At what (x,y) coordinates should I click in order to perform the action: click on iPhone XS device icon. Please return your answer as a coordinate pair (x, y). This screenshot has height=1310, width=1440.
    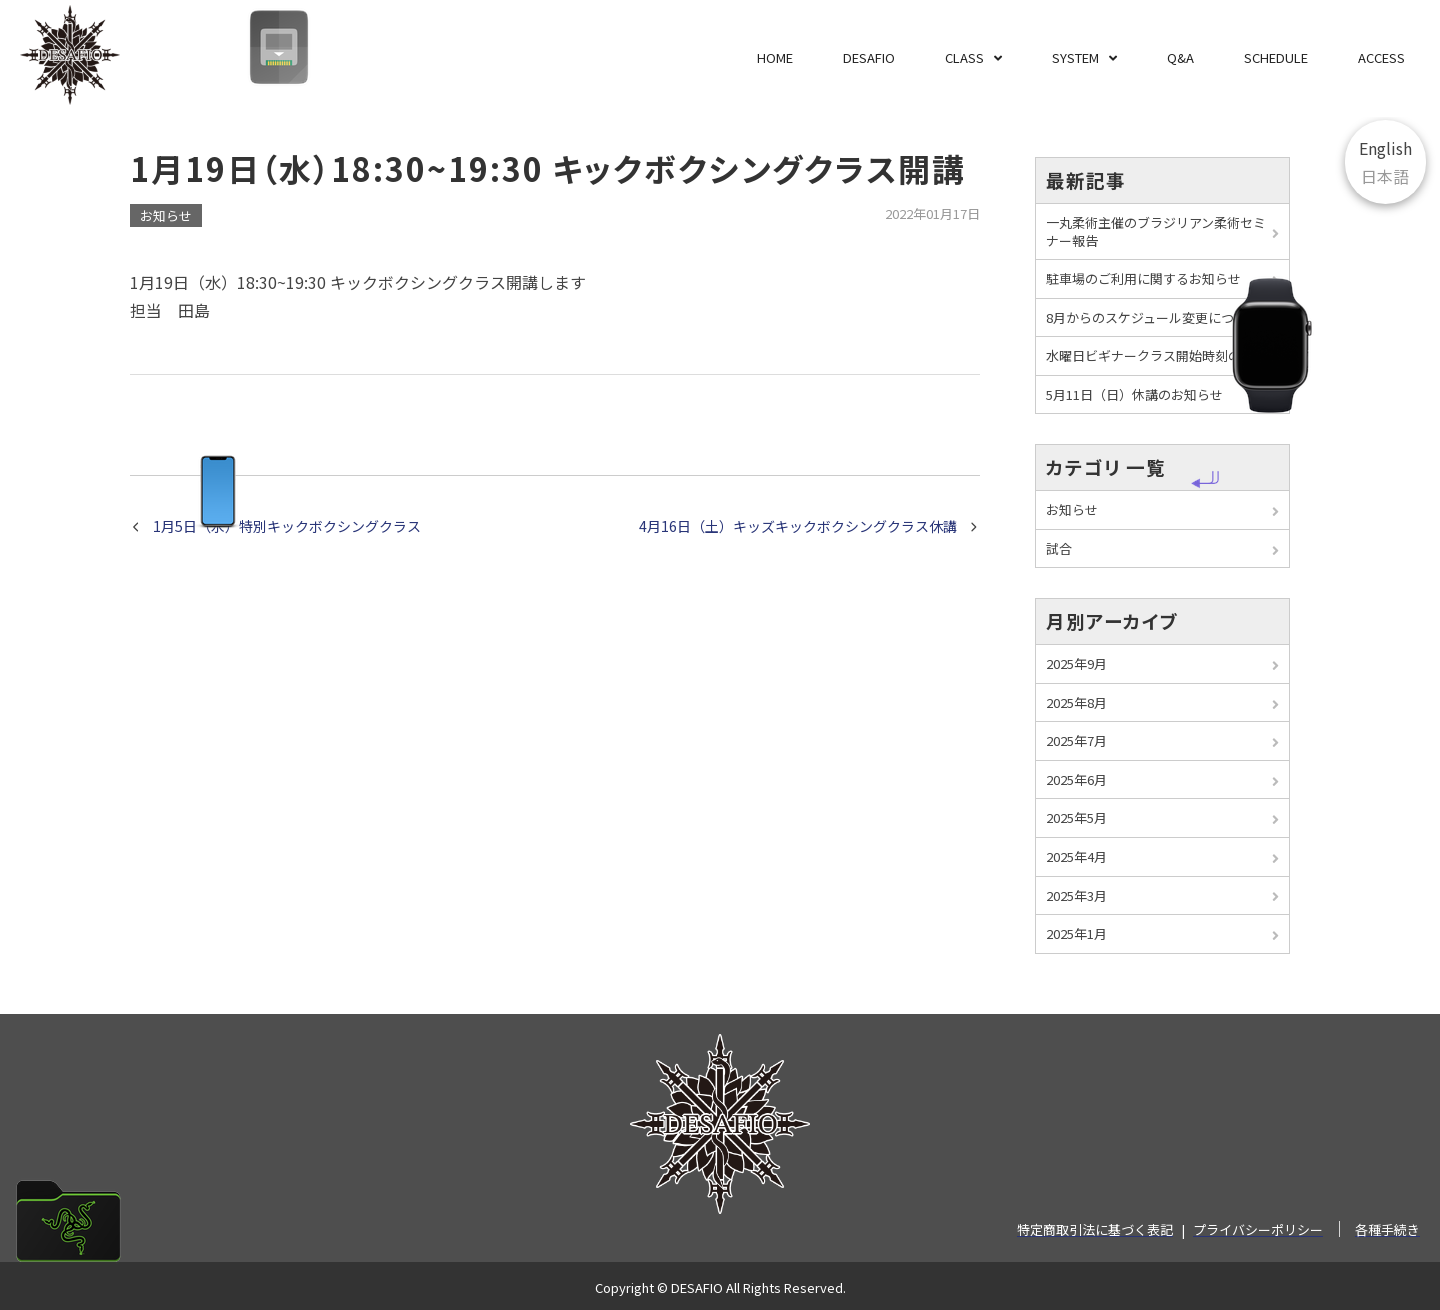
    Looking at the image, I should click on (218, 492).